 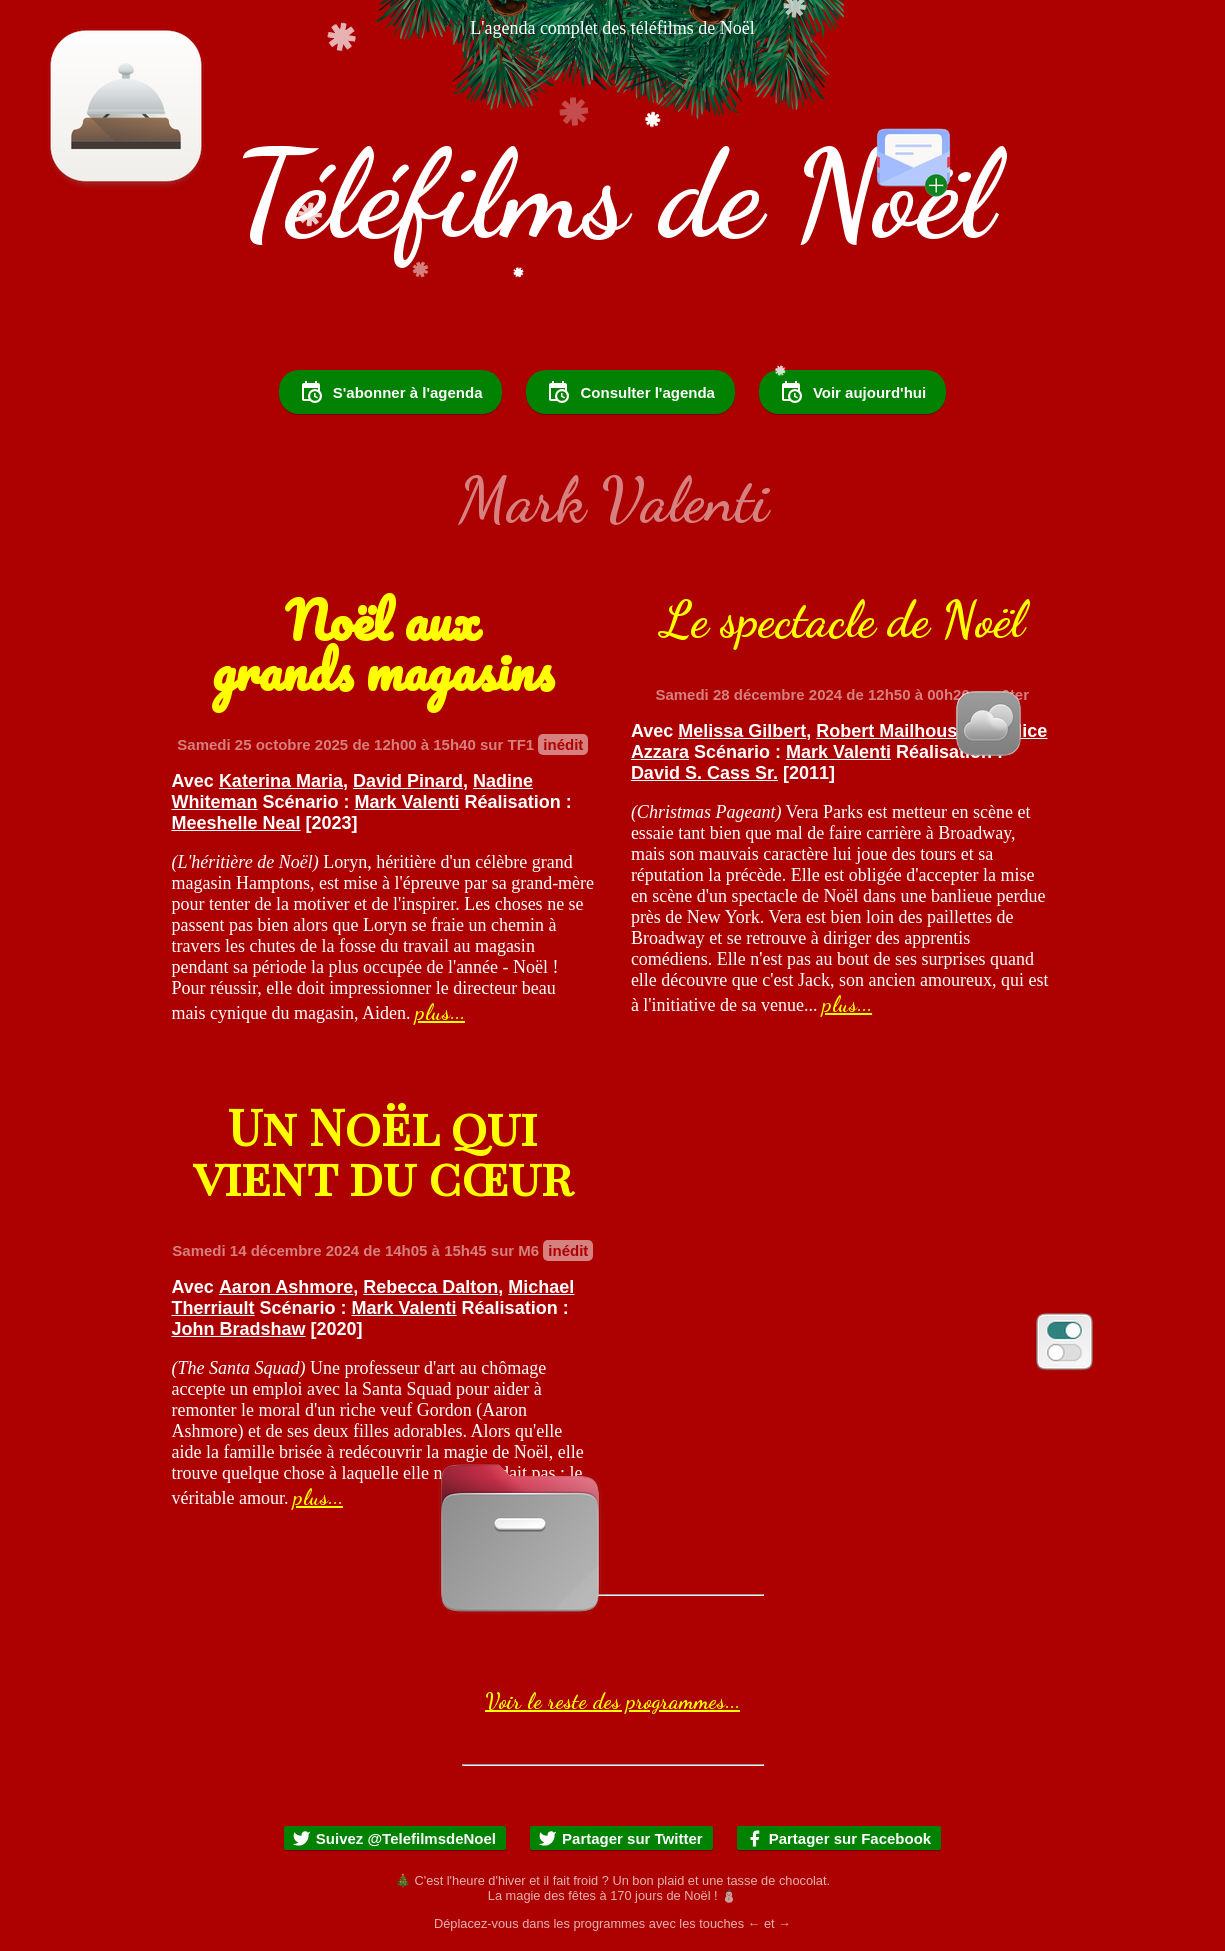 What do you see at coordinates (1064, 1341) in the screenshot?
I see `open system settings or preferences` at bounding box center [1064, 1341].